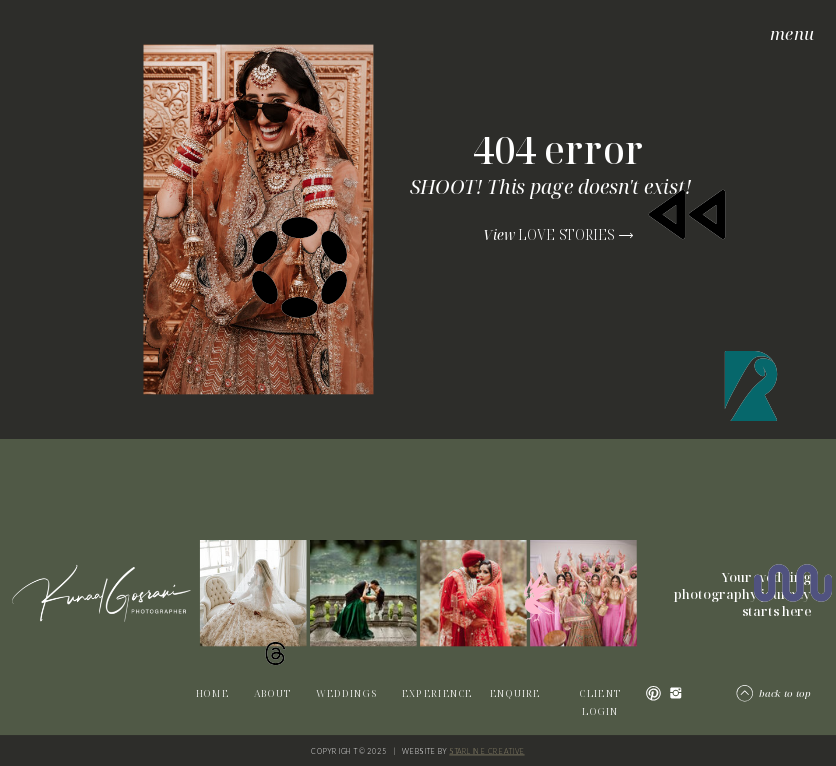  Describe the element at coordinates (299, 267) in the screenshot. I see `polkadot cryptocurrency or blockchain platform logo` at that location.